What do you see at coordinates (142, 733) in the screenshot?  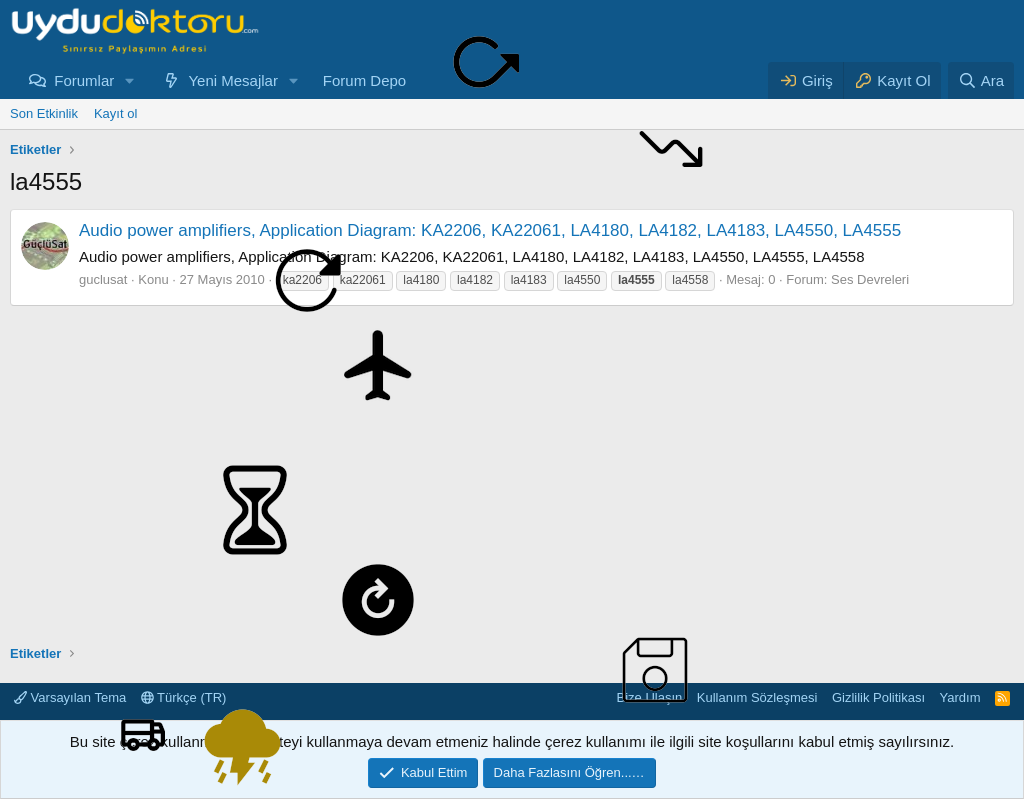 I see `track your delivery status` at bounding box center [142, 733].